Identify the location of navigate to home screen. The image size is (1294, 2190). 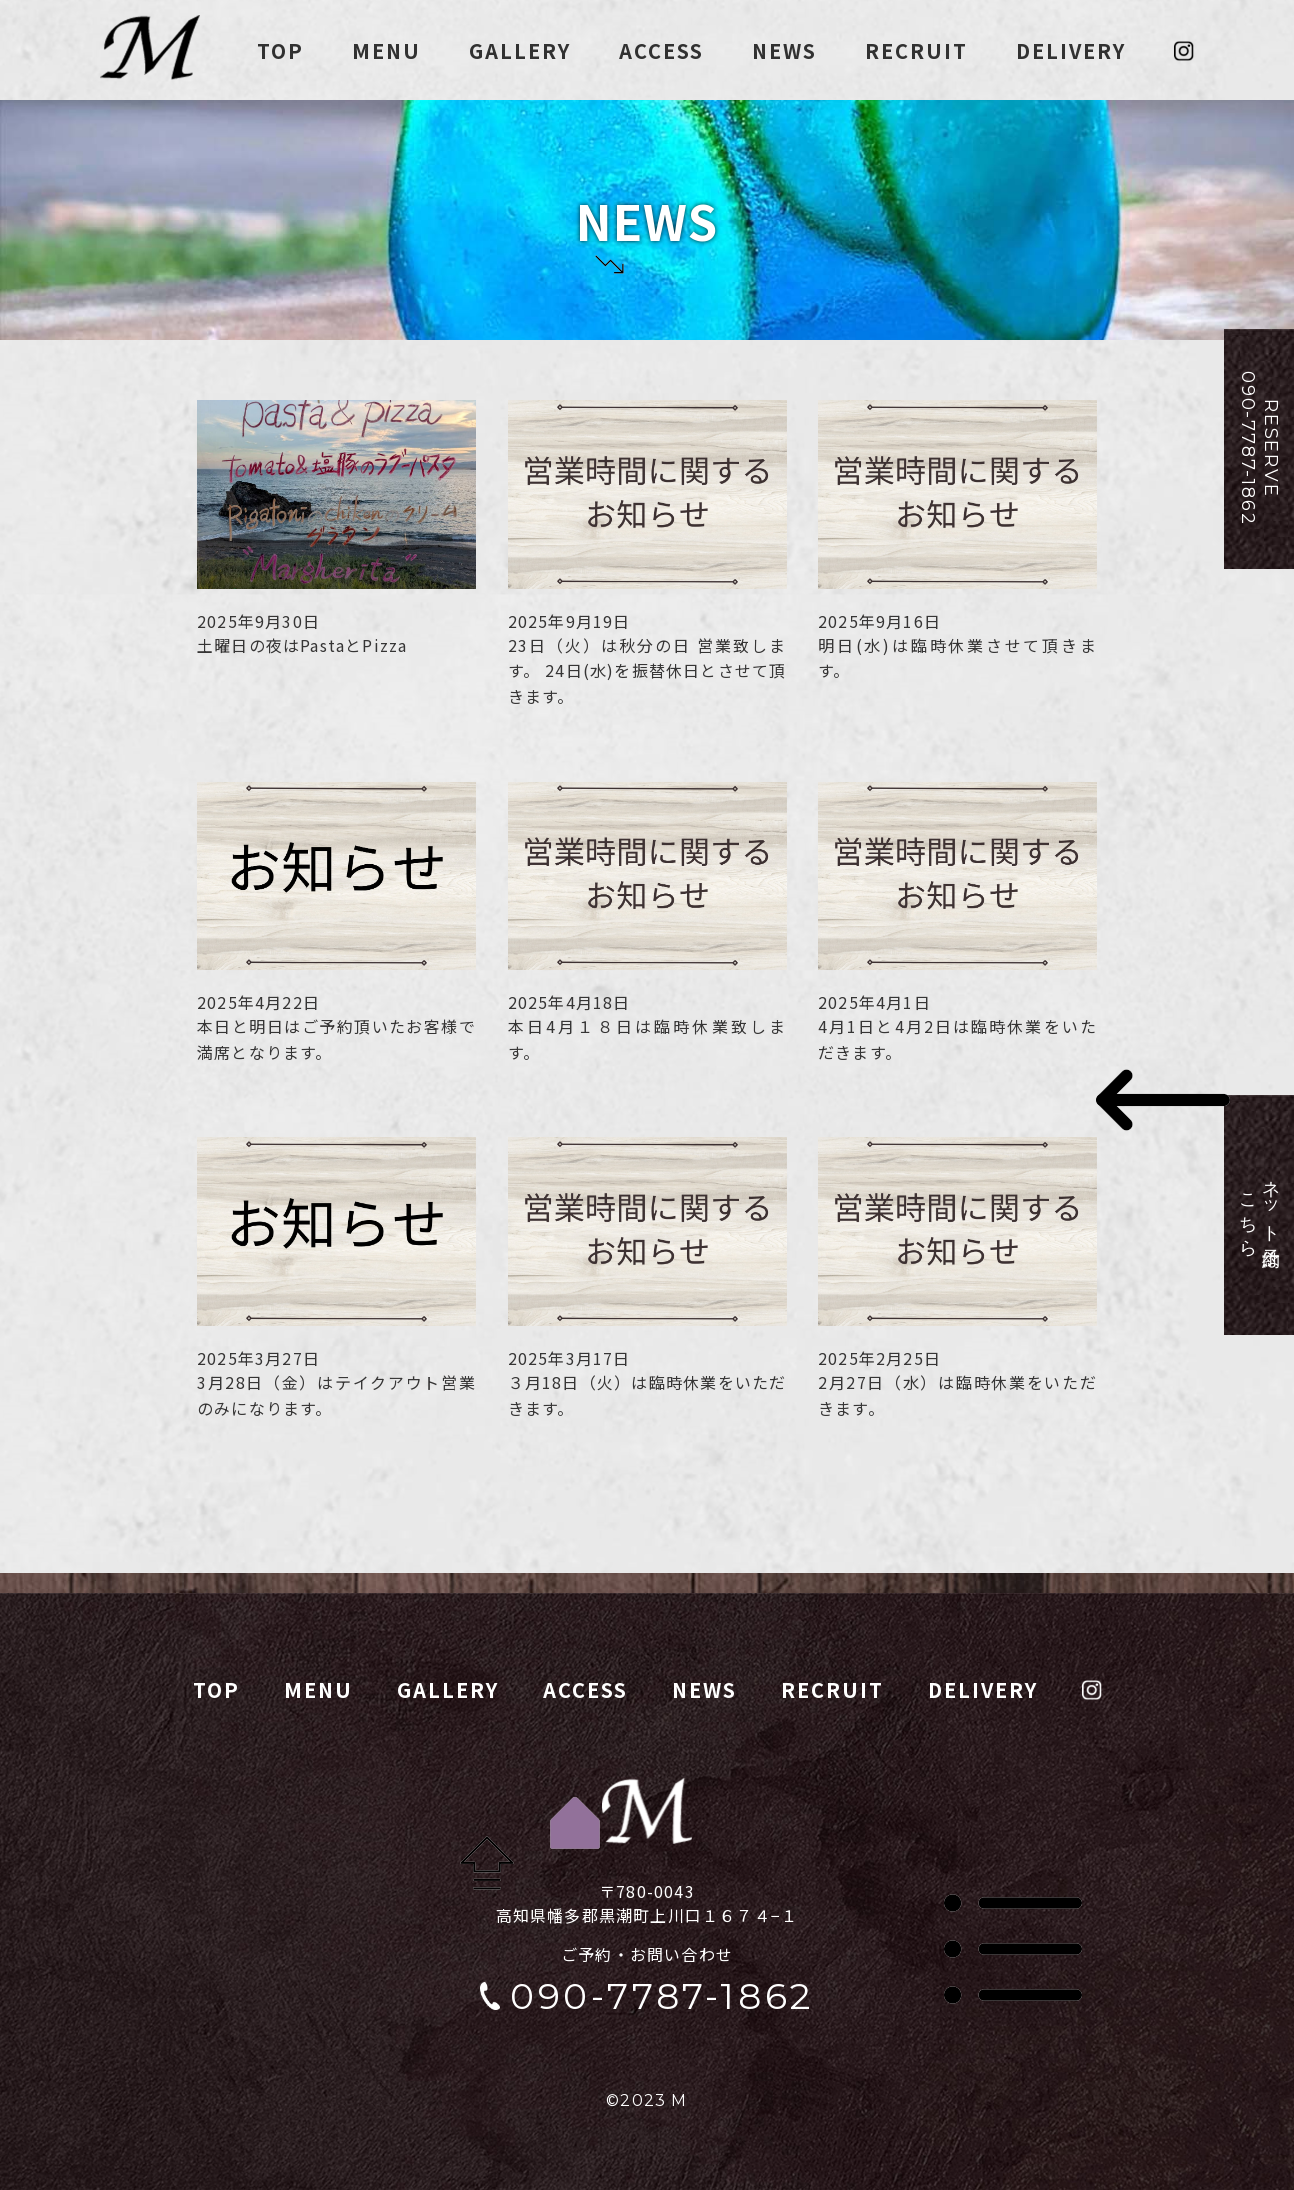
(575, 1824).